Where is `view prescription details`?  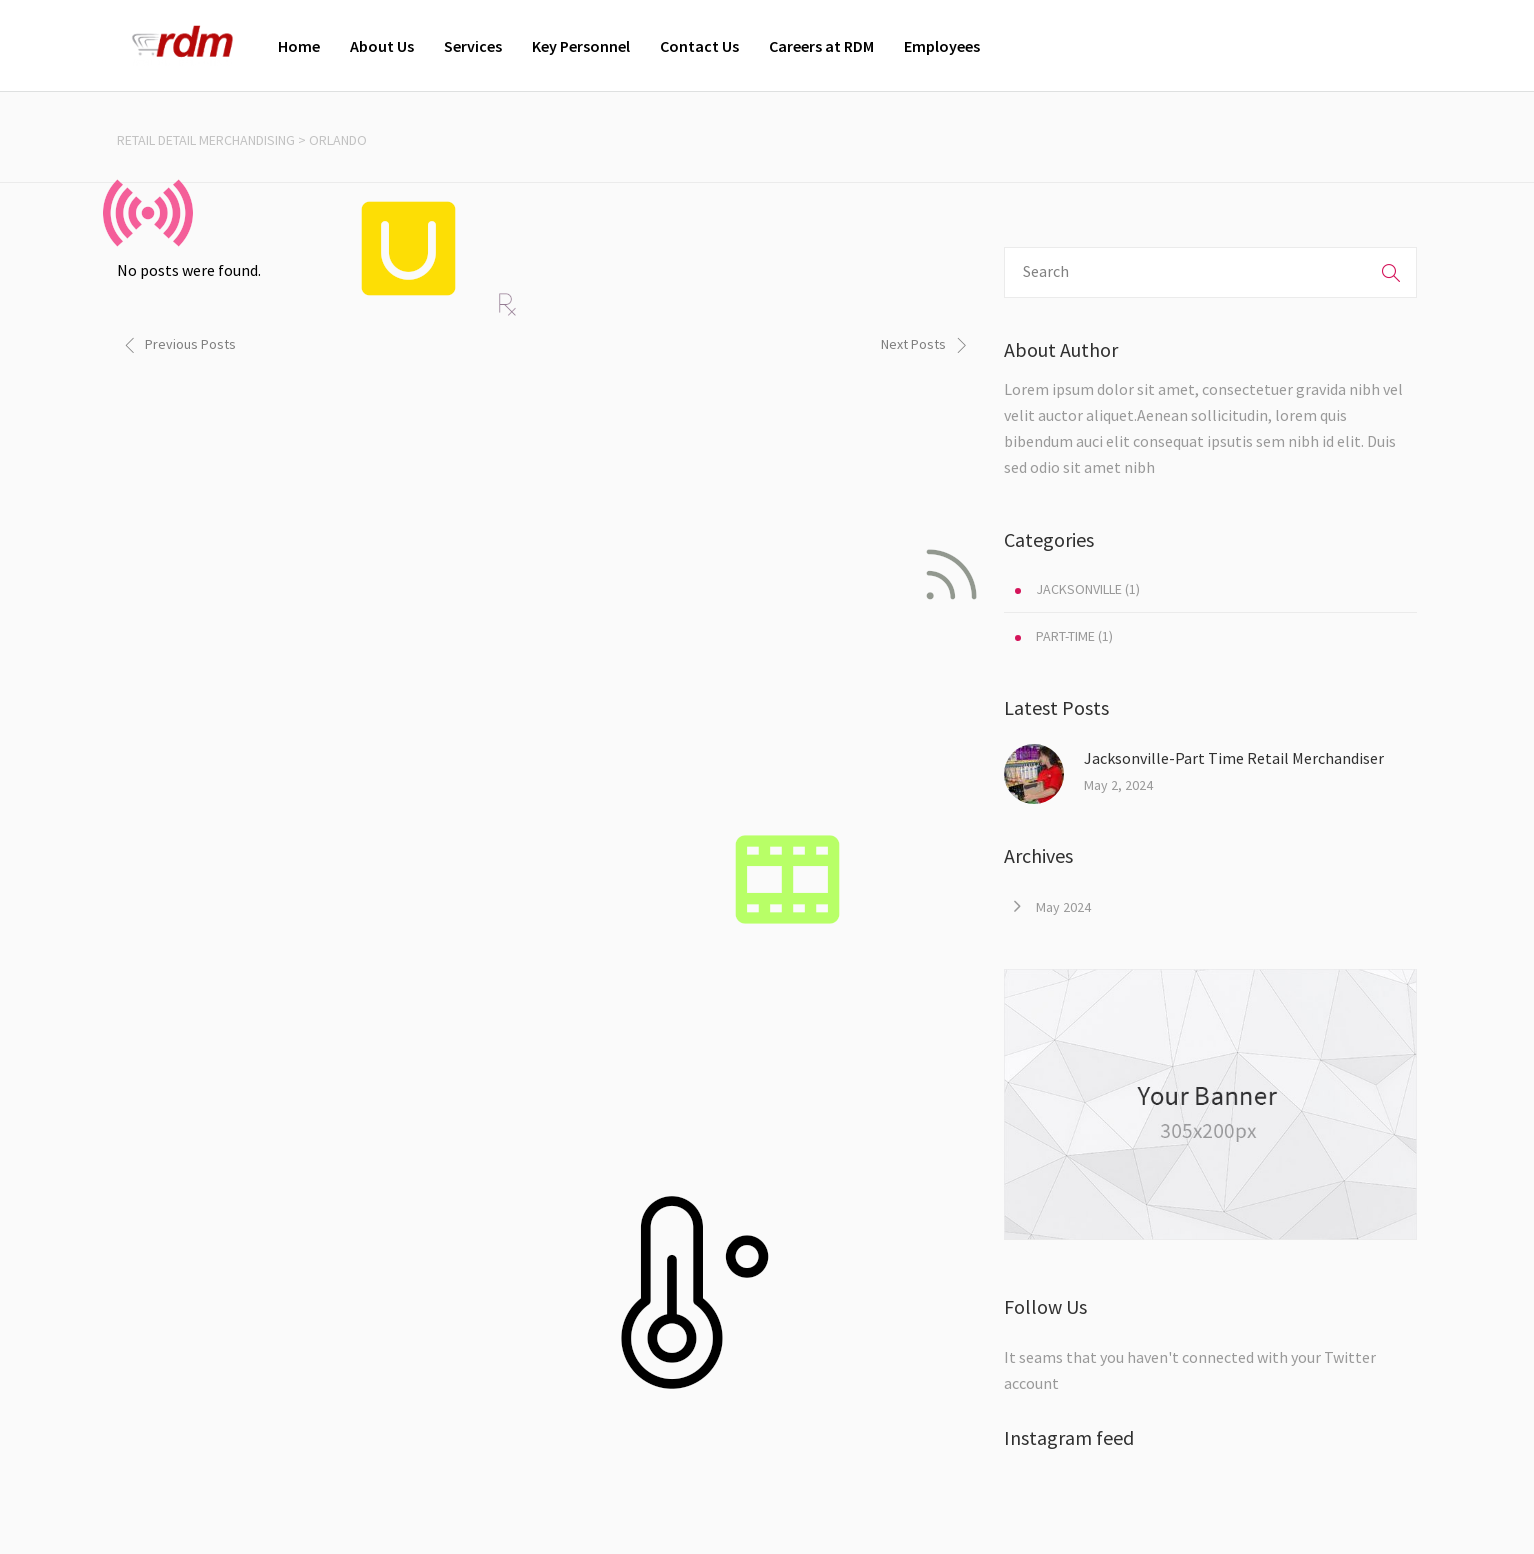 view prescription details is located at coordinates (506, 304).